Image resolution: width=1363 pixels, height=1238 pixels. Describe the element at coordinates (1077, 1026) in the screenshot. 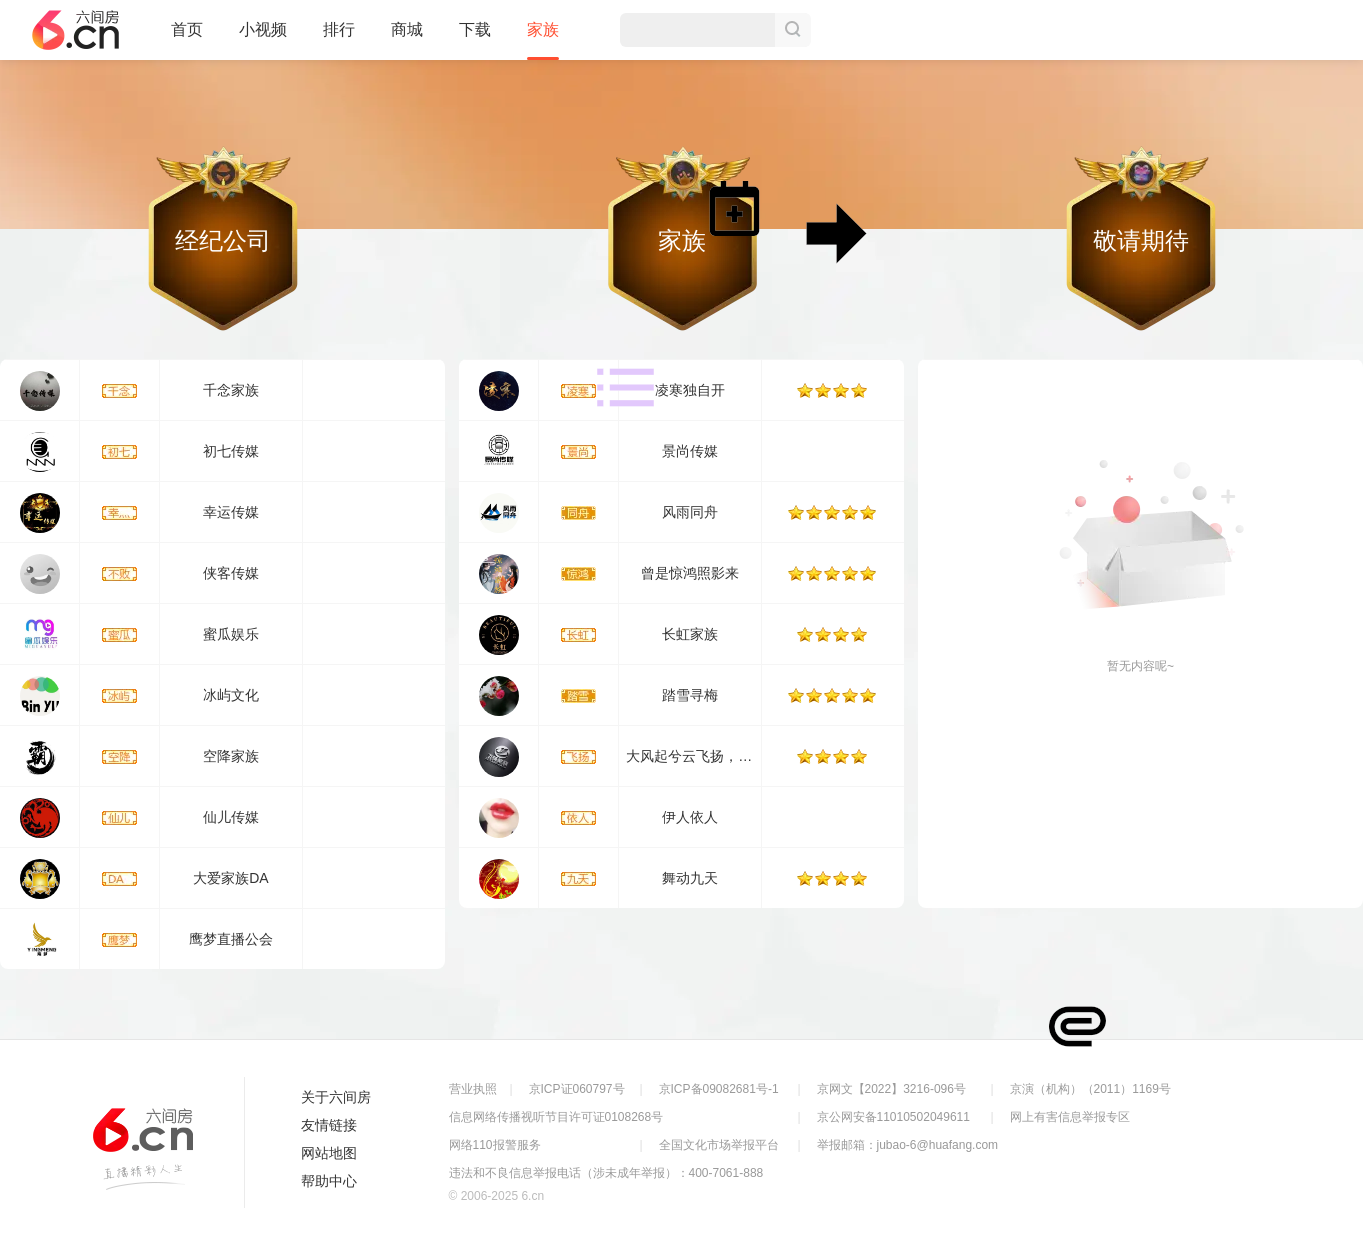

I see `attach a file to your message` at that location.